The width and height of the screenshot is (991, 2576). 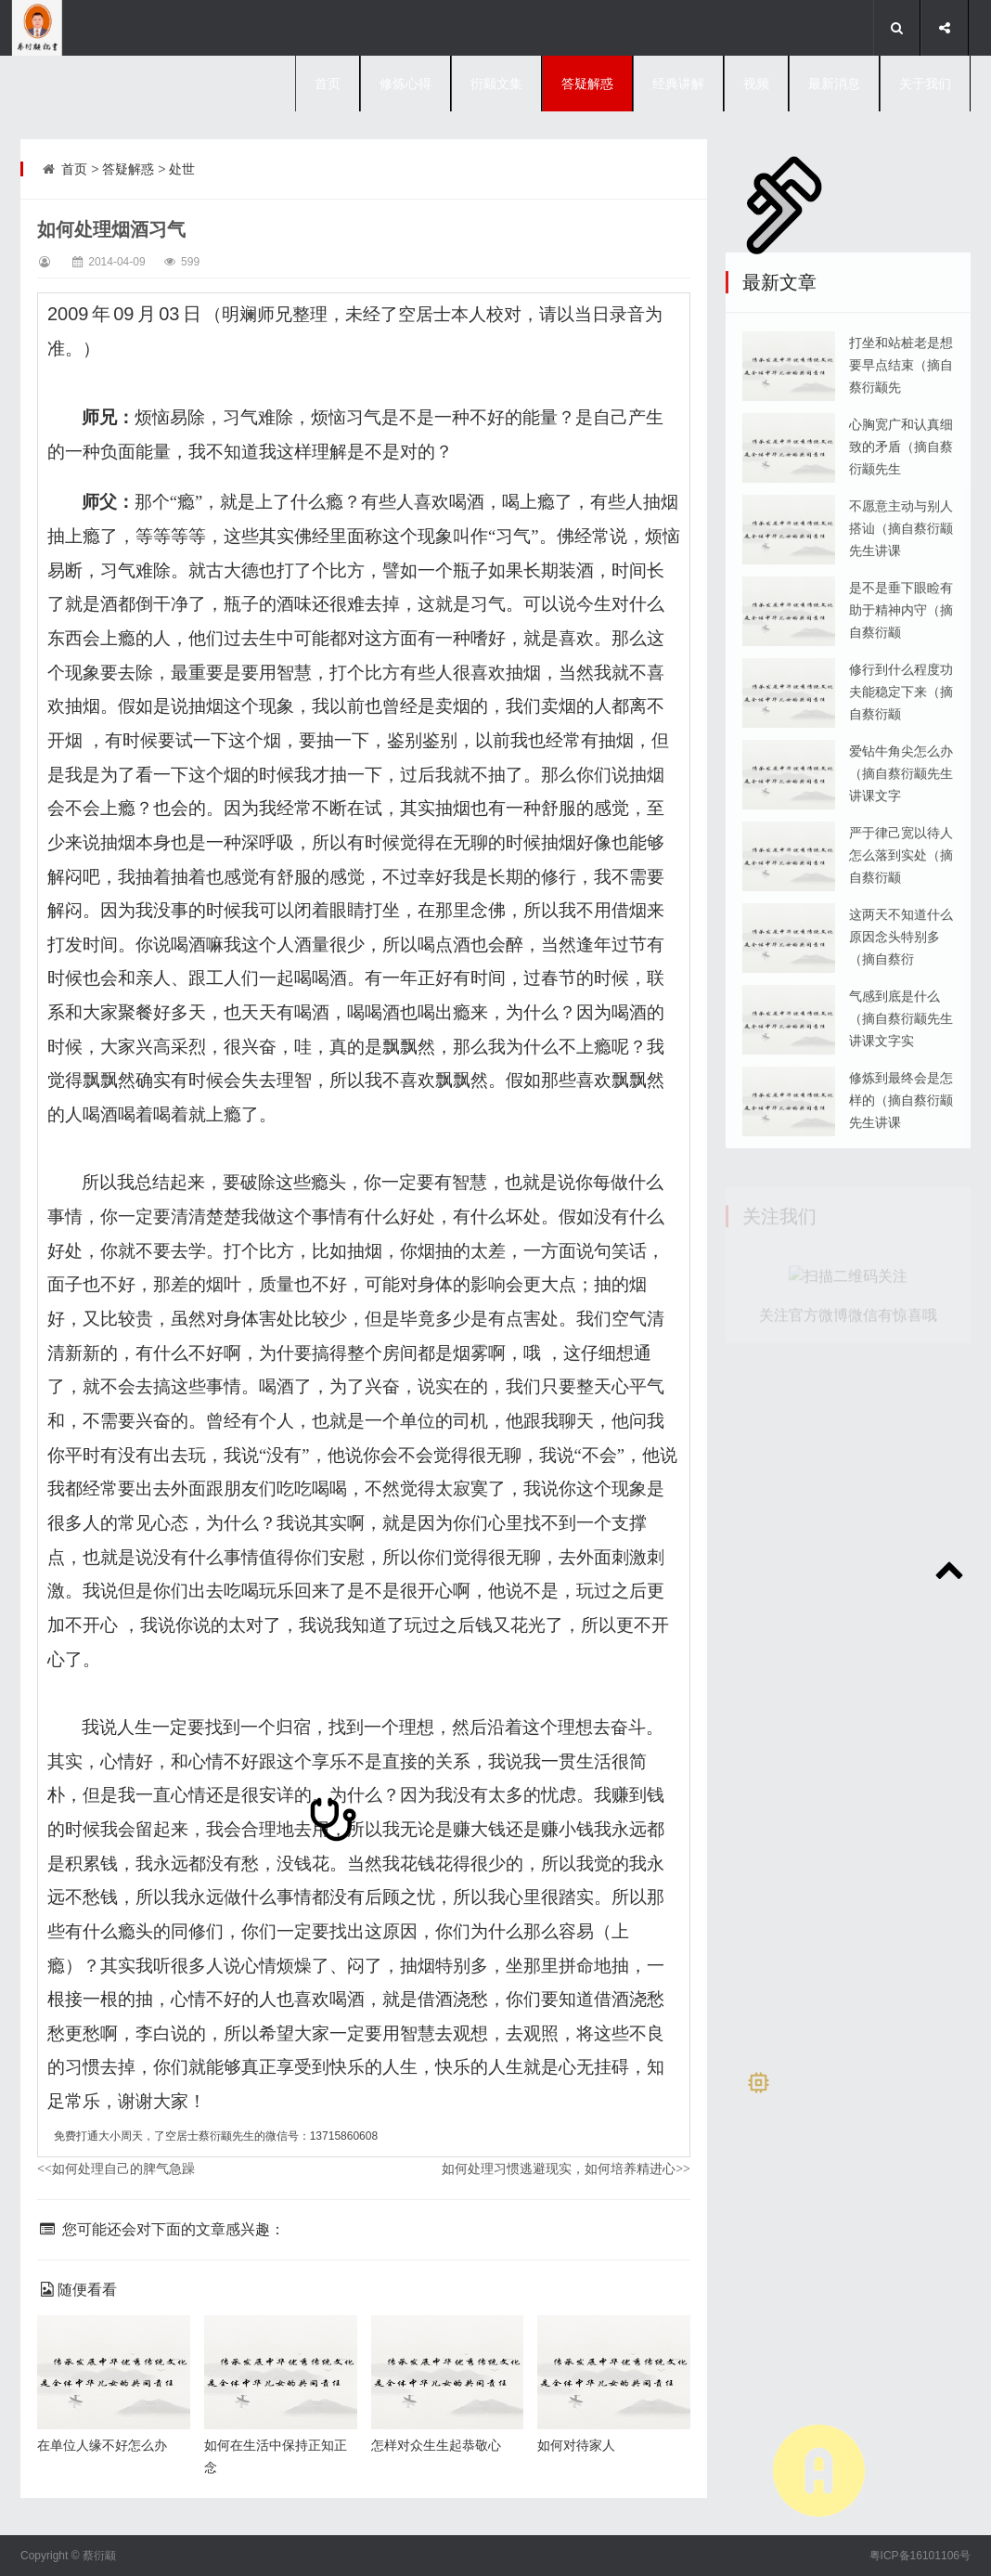 I want to click on access health or medical features, so click(x=332, y=1819).